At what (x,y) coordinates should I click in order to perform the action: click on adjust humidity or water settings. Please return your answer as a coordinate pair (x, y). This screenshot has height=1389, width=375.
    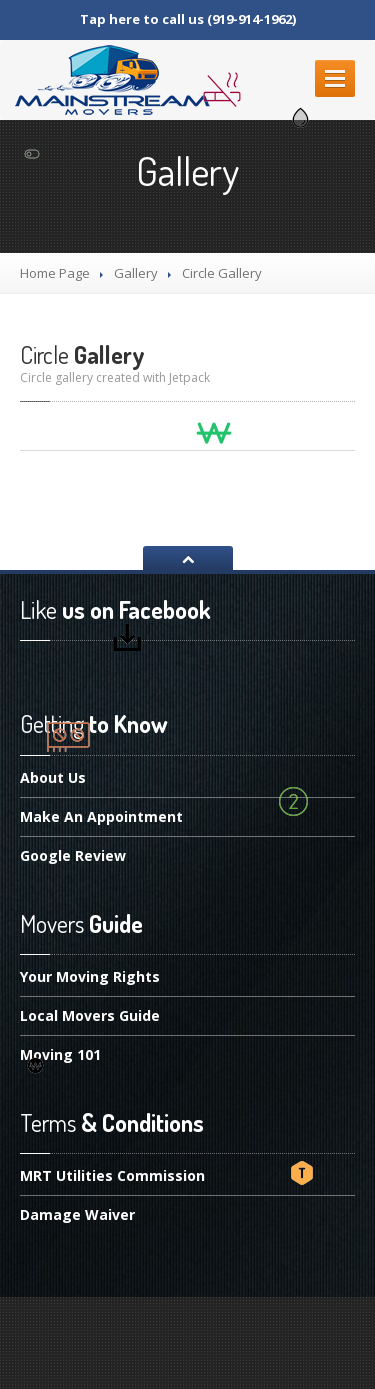
    Looking at the image, I should click on (300, 118).